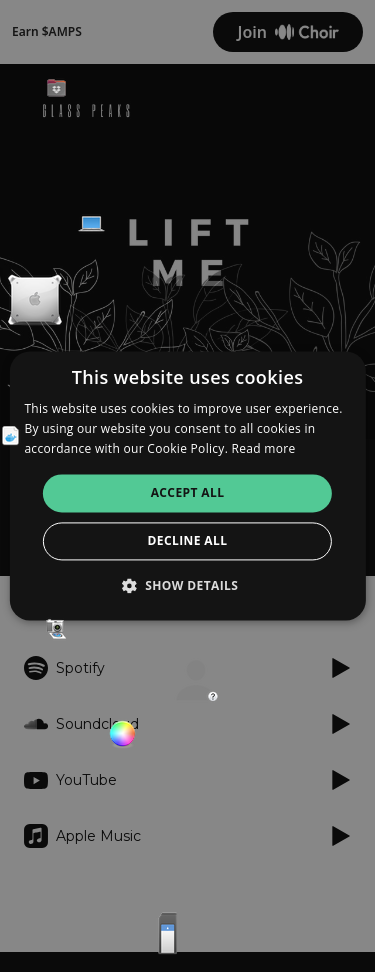 The height and width of the screenshot is (972, 375). Describe the element at coordinates (55, 629) in the screenshot. I see `create a web page from captured images` at that location.